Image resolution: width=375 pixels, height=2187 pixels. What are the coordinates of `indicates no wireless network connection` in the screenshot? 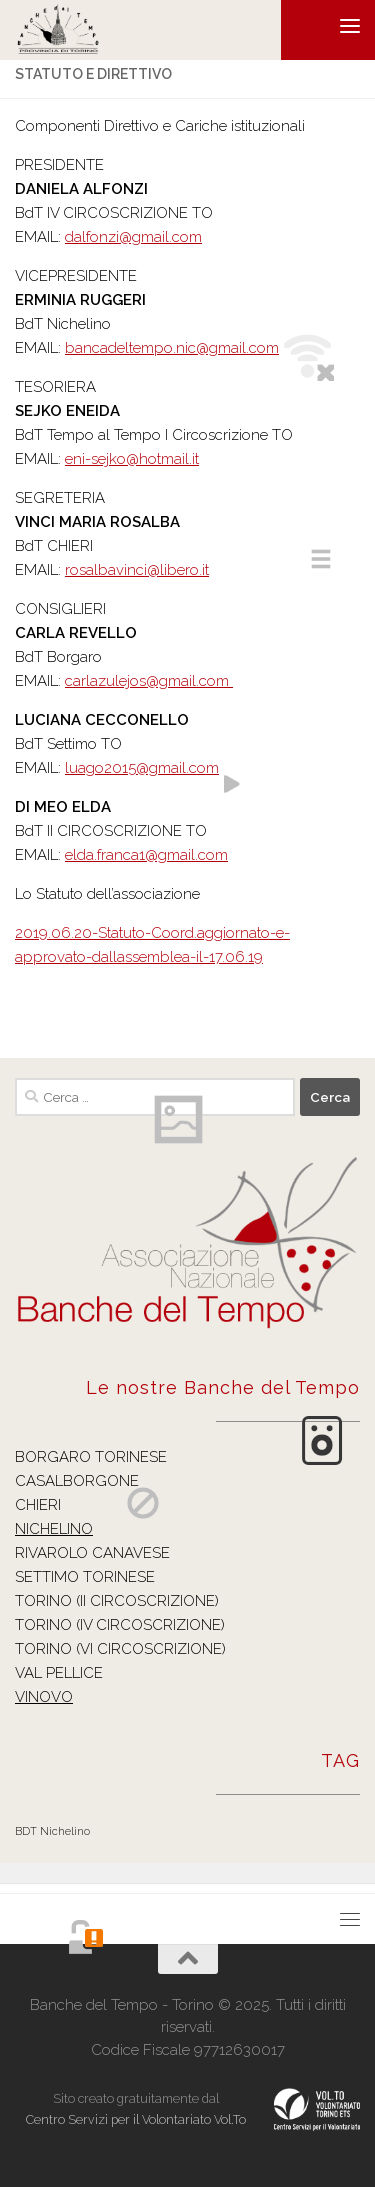 It's located at (307, 354).